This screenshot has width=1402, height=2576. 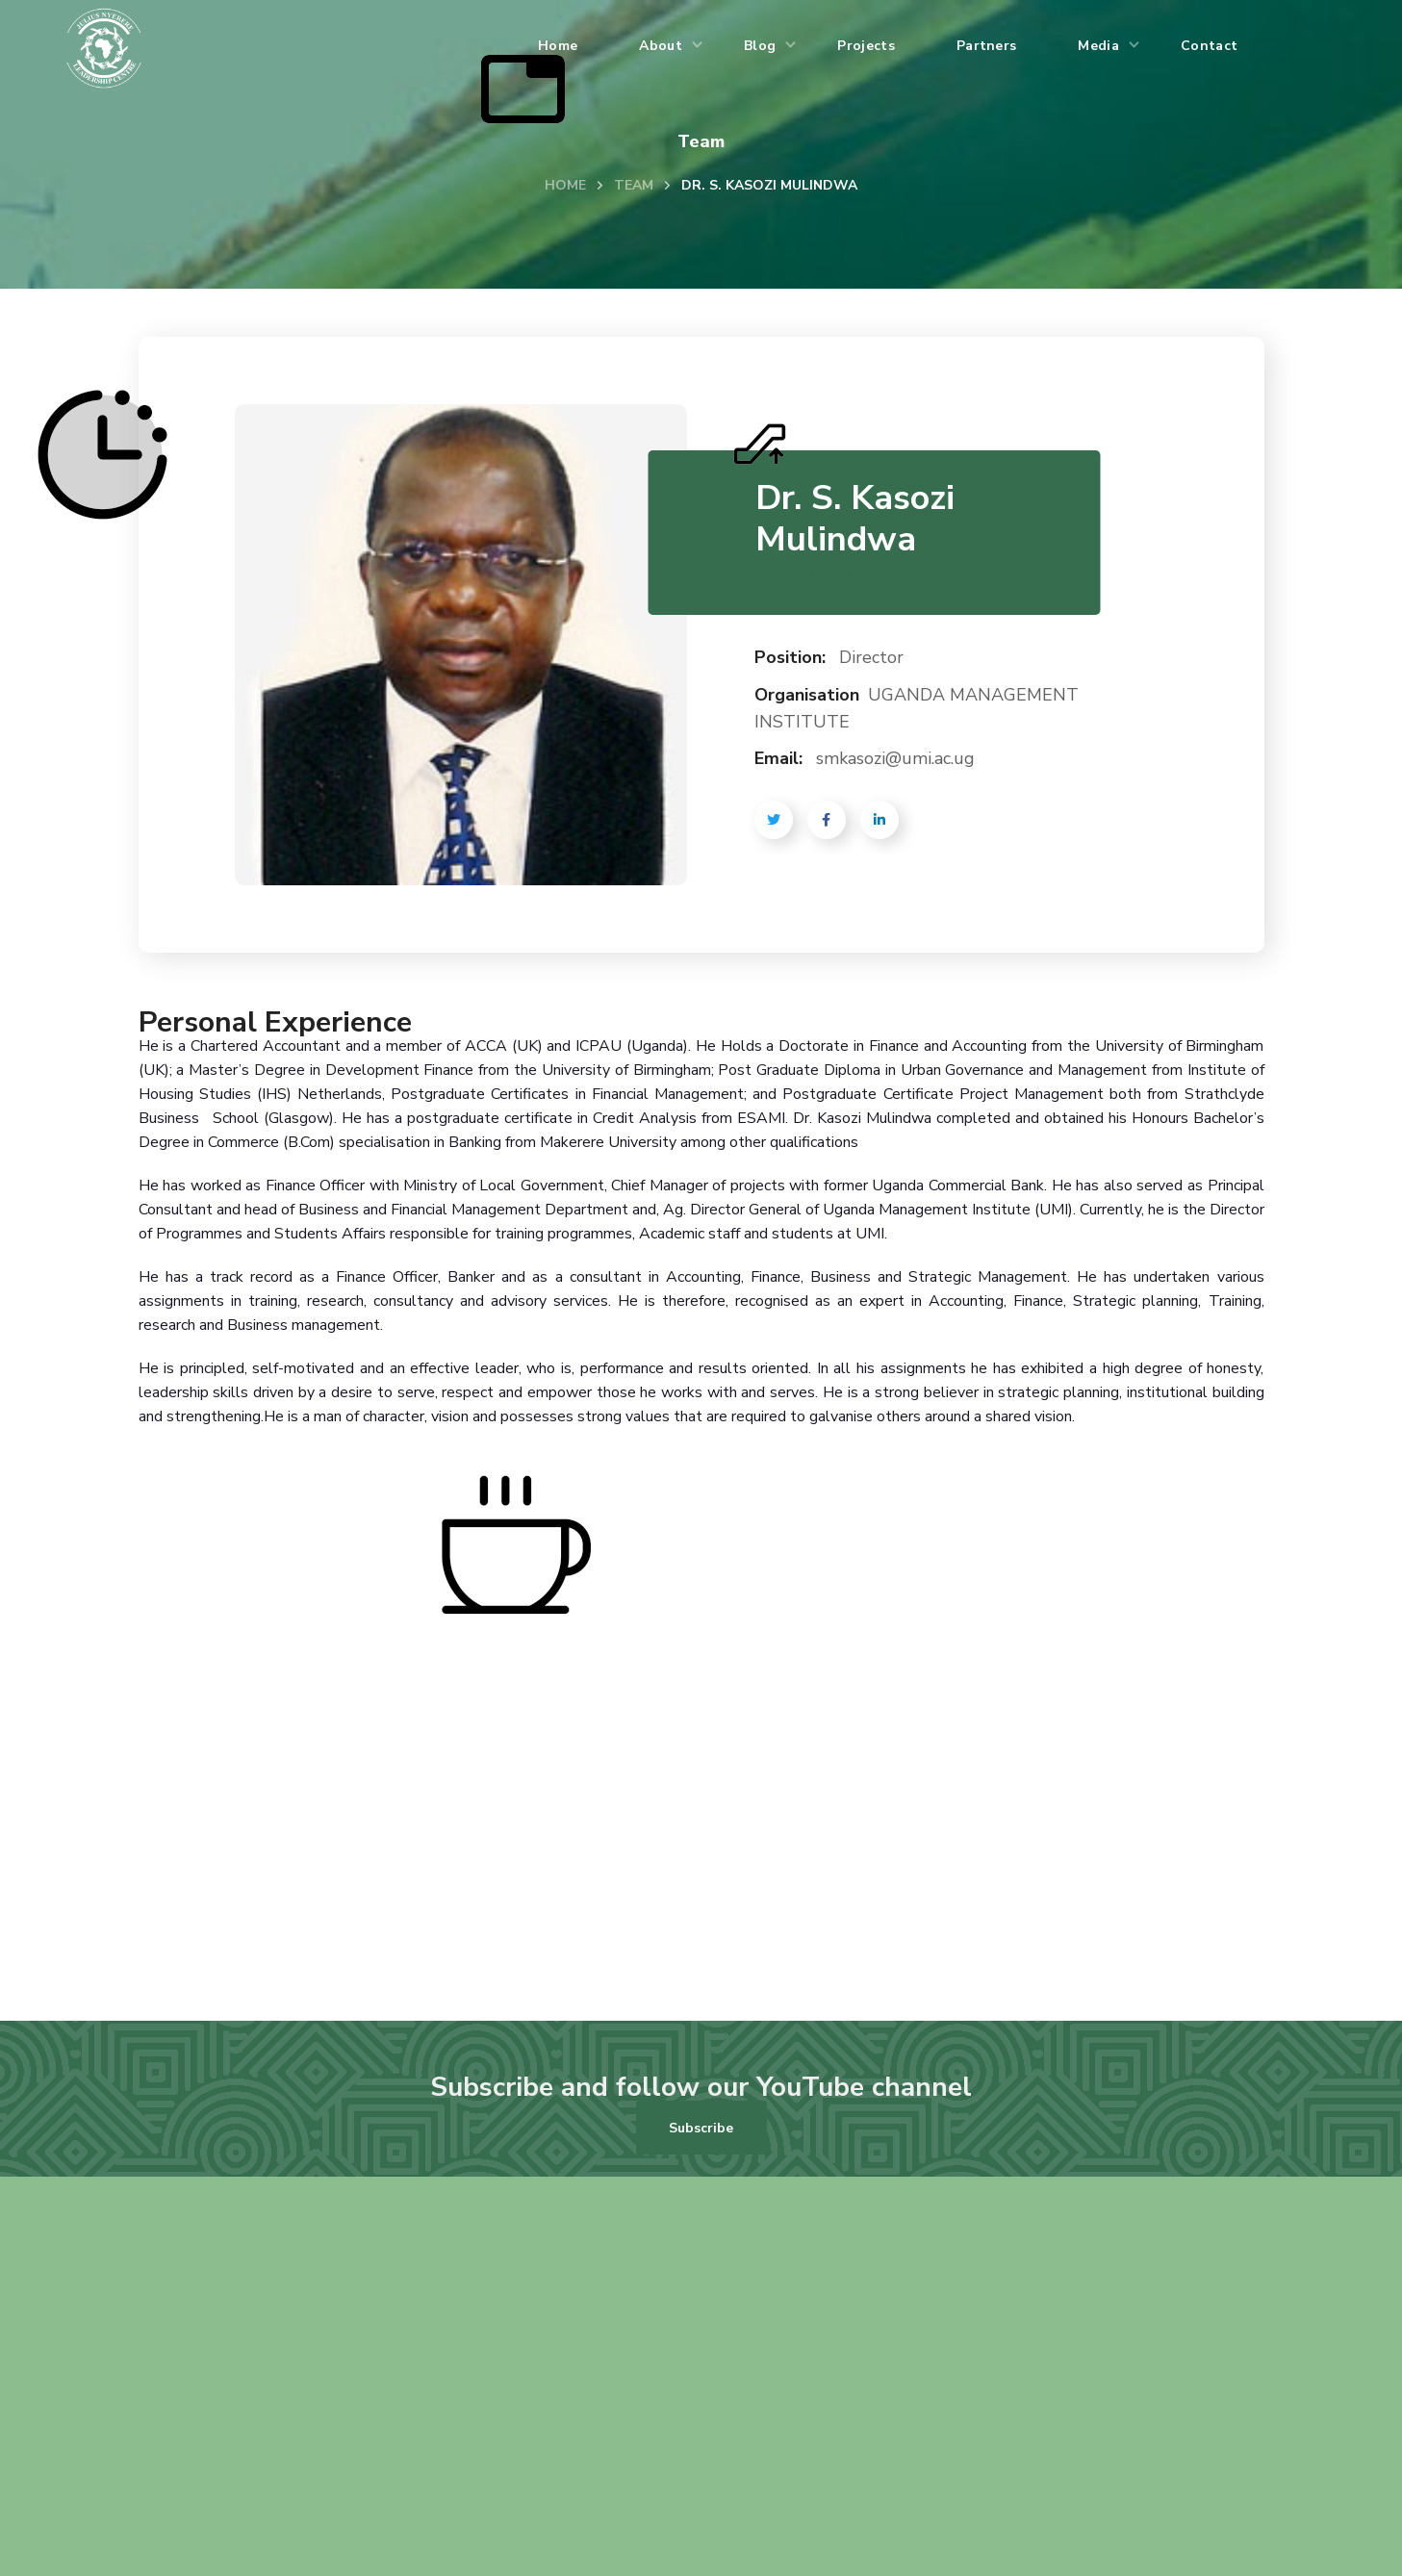 I want to click on find nearby coffee shops or cafés, so click(x=511, y=1550).